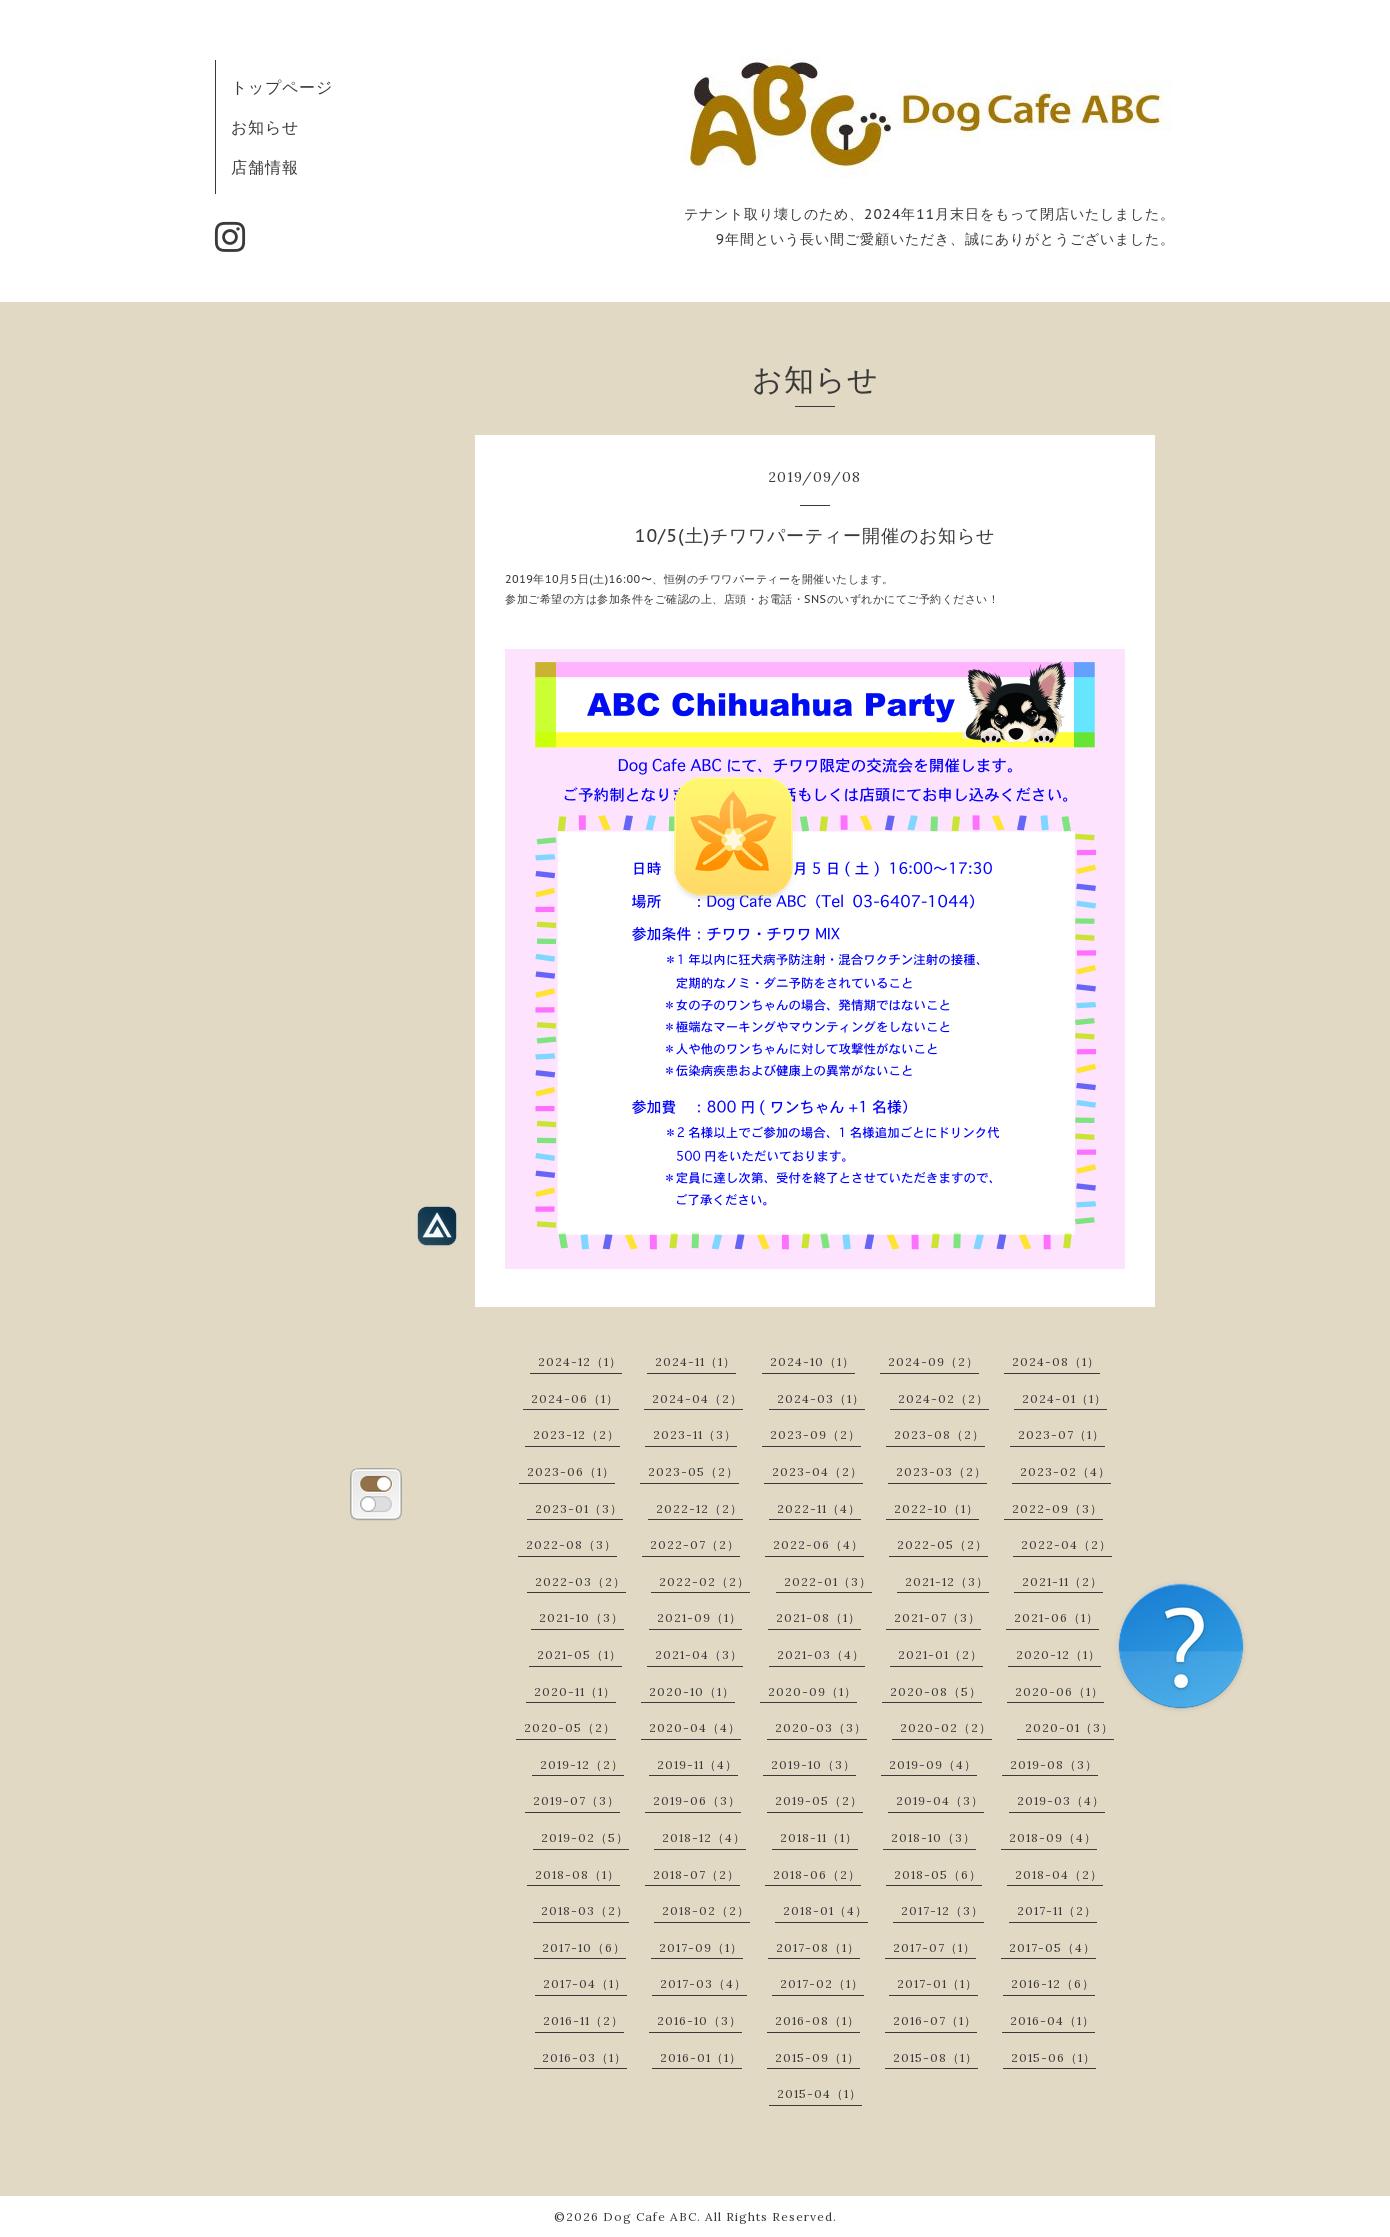 This screenshot has height=2237, width=1390. I want to click on open the help center or documentation, so click(1181, 1646).